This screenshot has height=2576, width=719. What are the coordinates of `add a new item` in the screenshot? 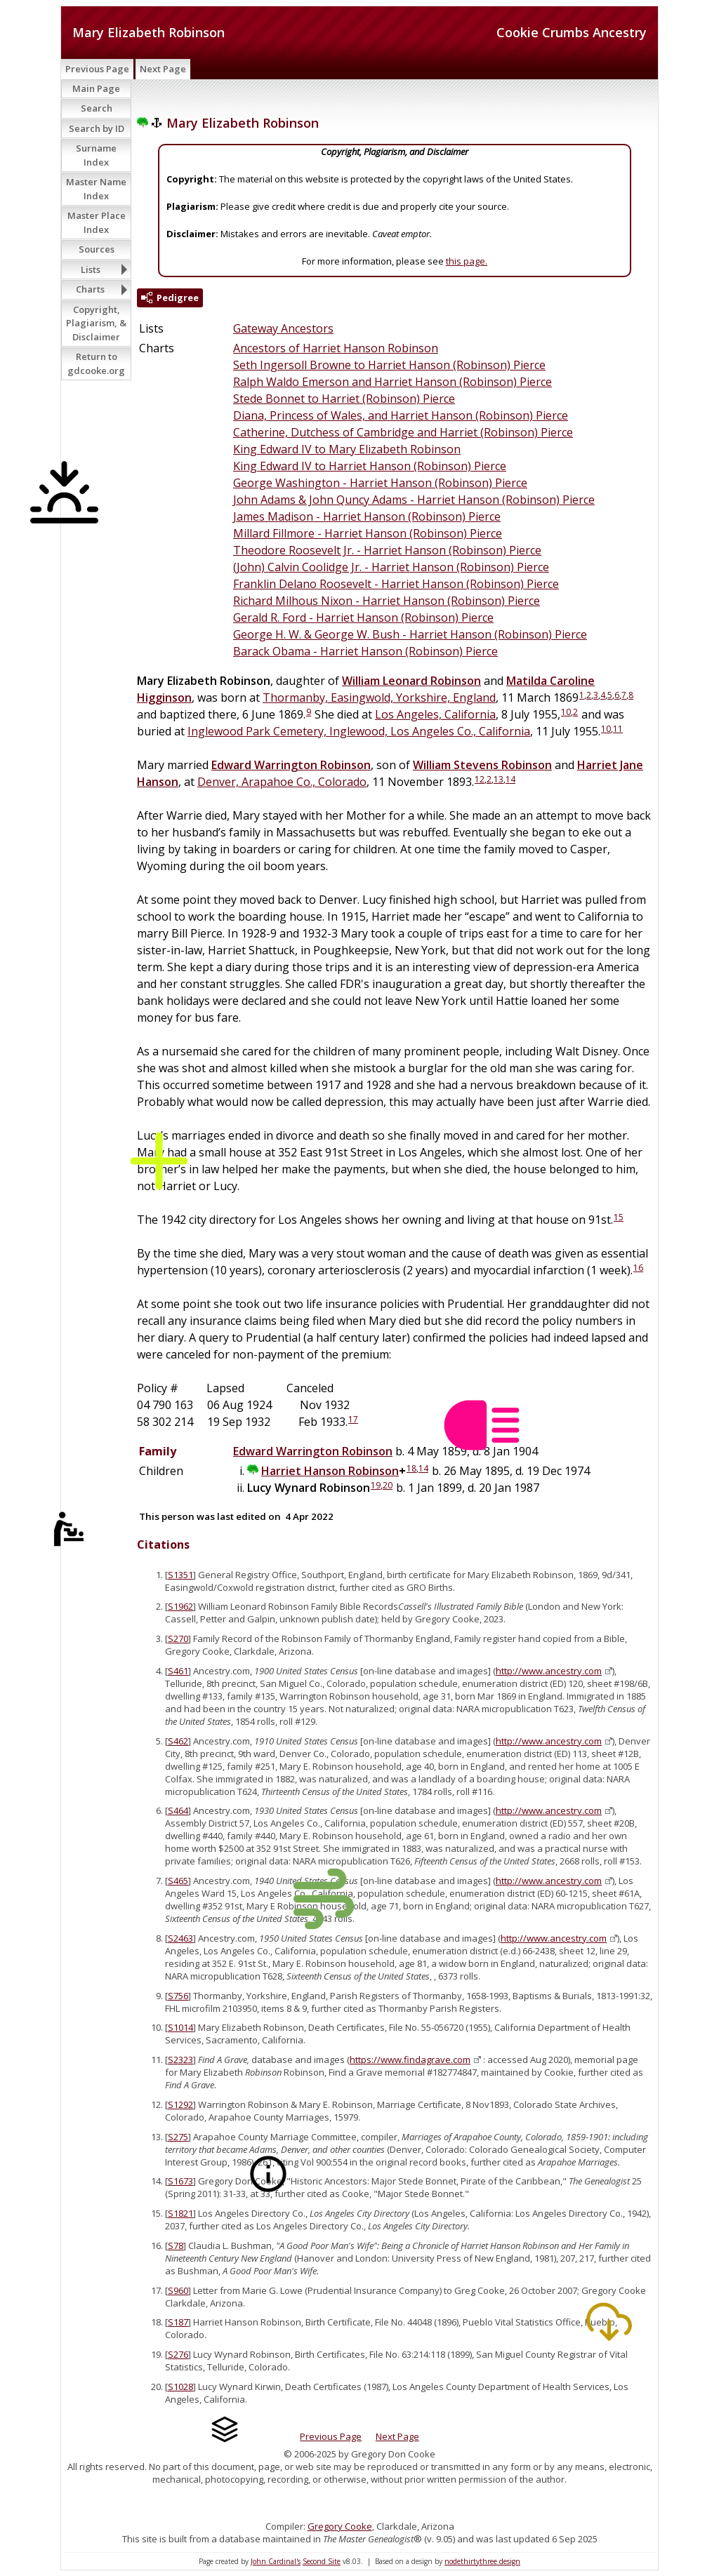 It's located at (159, 1161).